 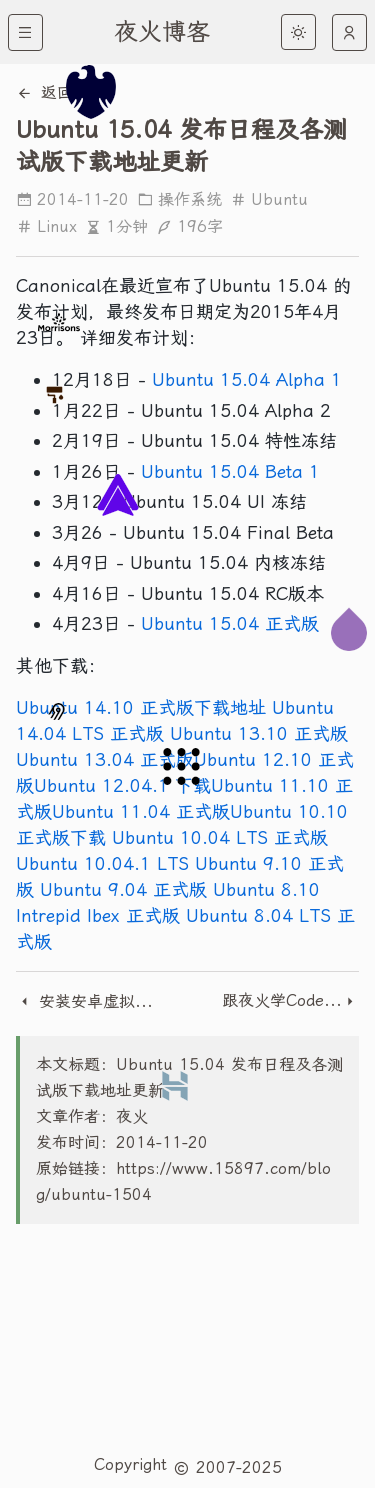 What do you see at coordinates (118, 495) in the screenshot?
I see `open android auto app` at bounding box center [118, 495].